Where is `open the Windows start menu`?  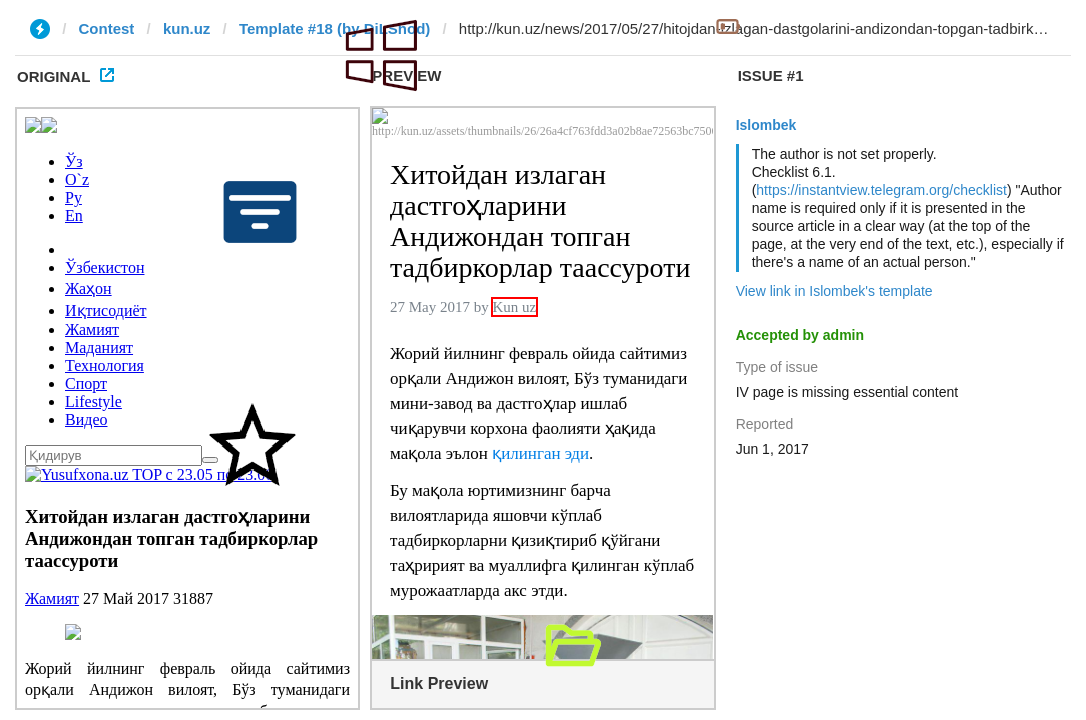
open the Windows start menu is located at coordinates (384, 55).